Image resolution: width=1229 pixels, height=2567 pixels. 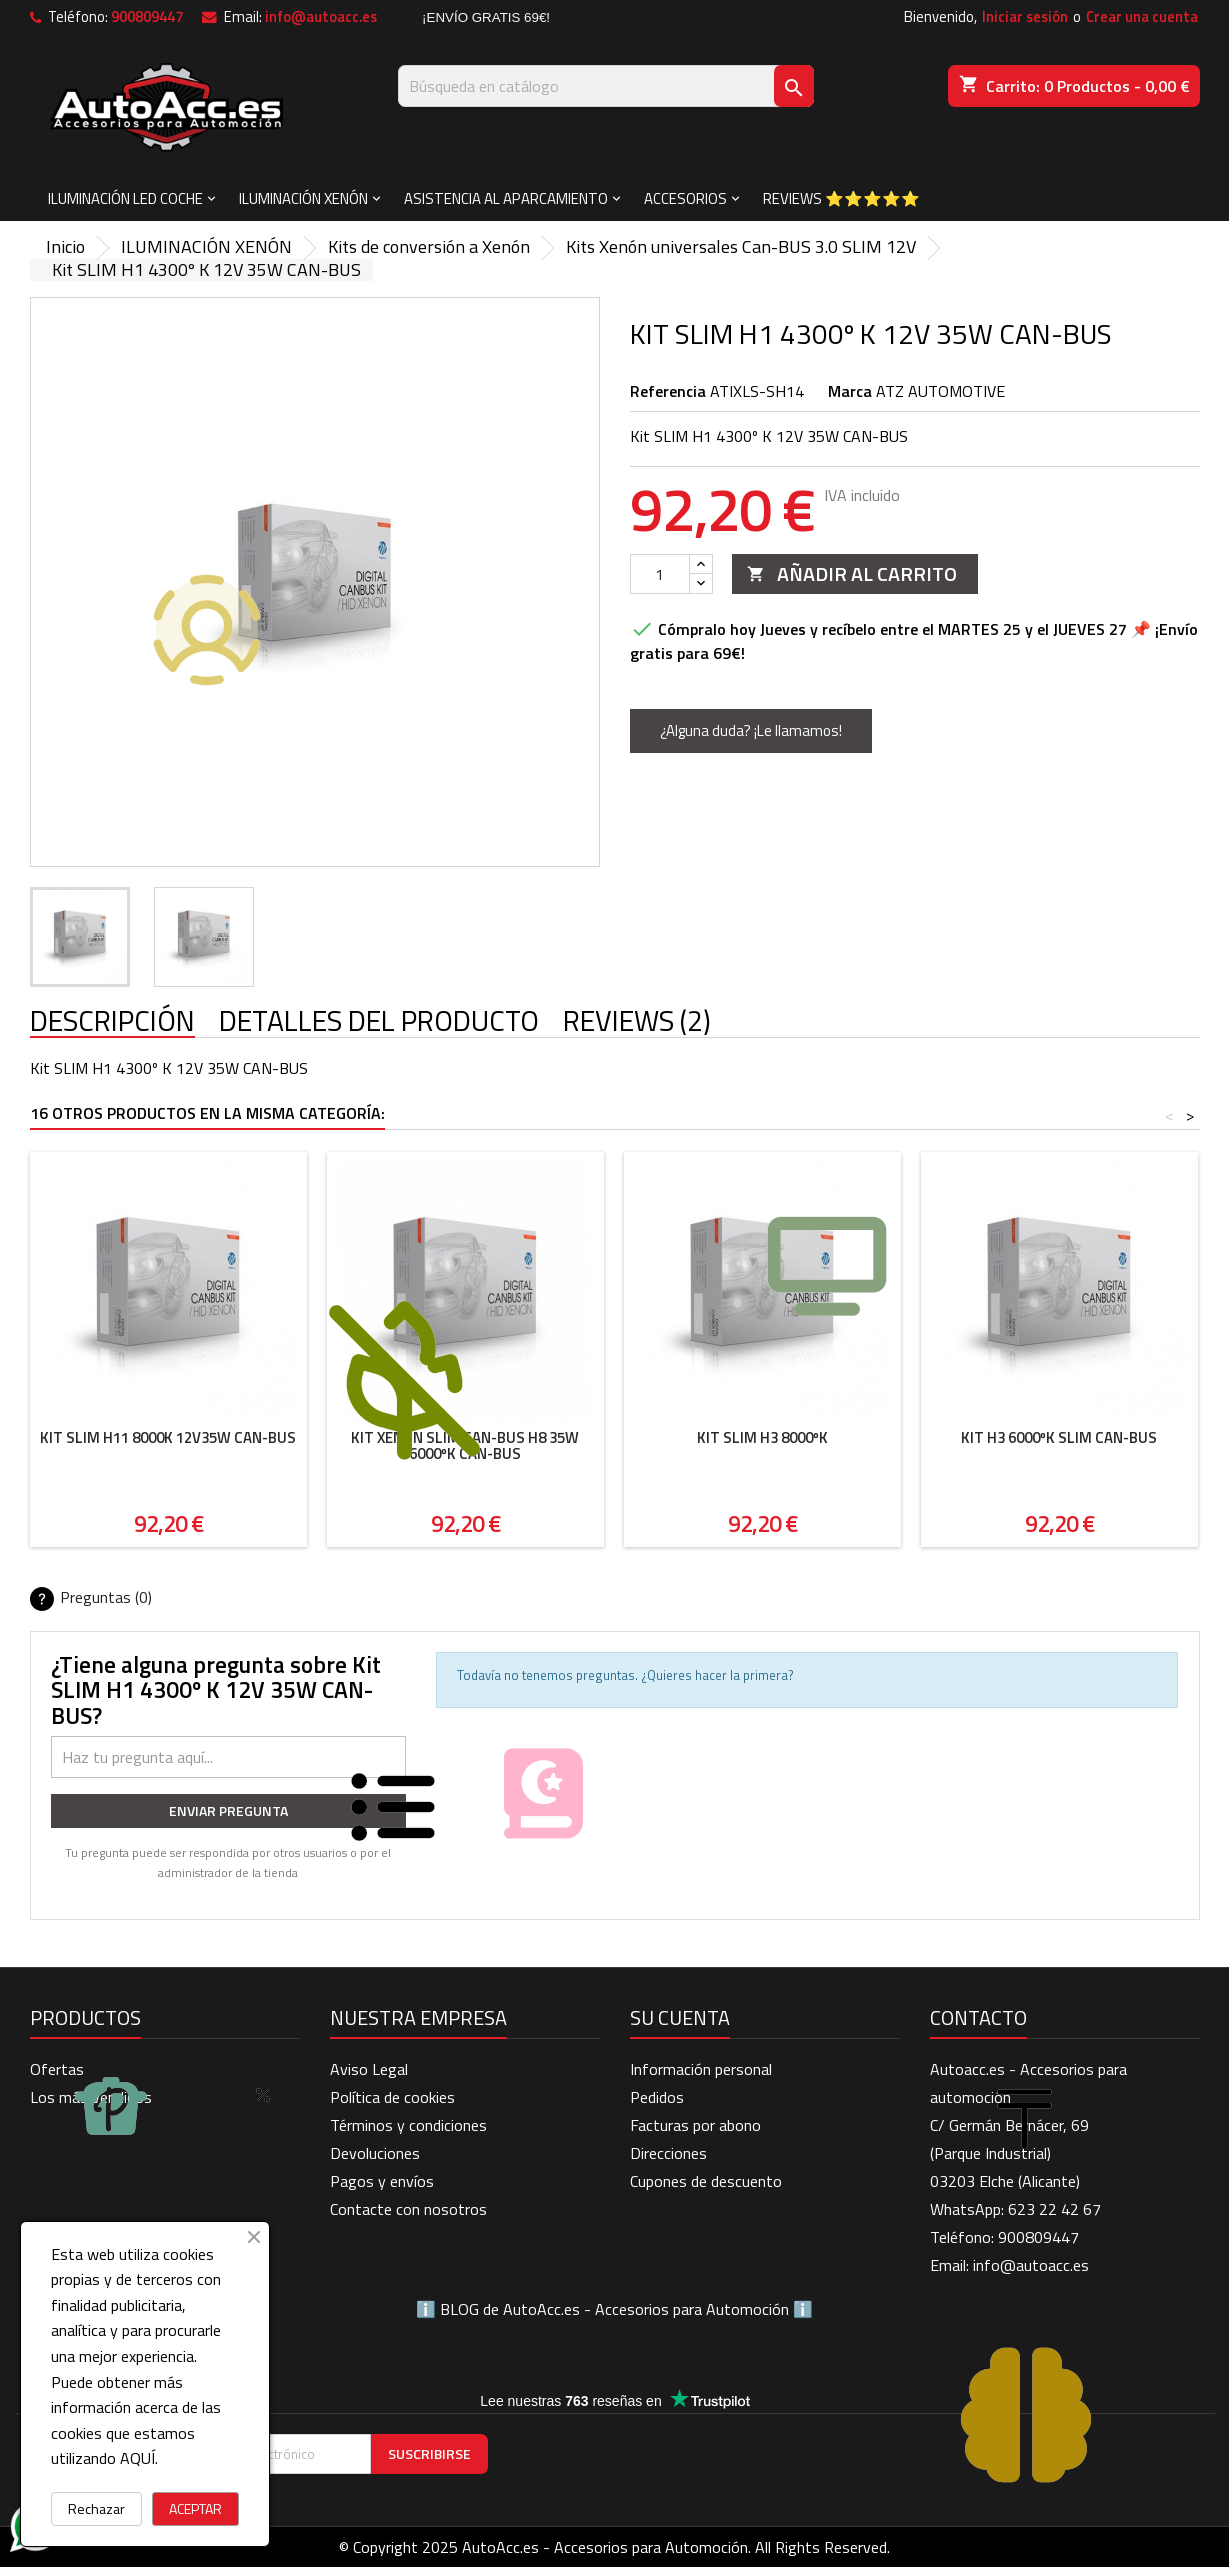 I want to click on display prices in kazakhstani tenge, so click(x=1024, y=2116).